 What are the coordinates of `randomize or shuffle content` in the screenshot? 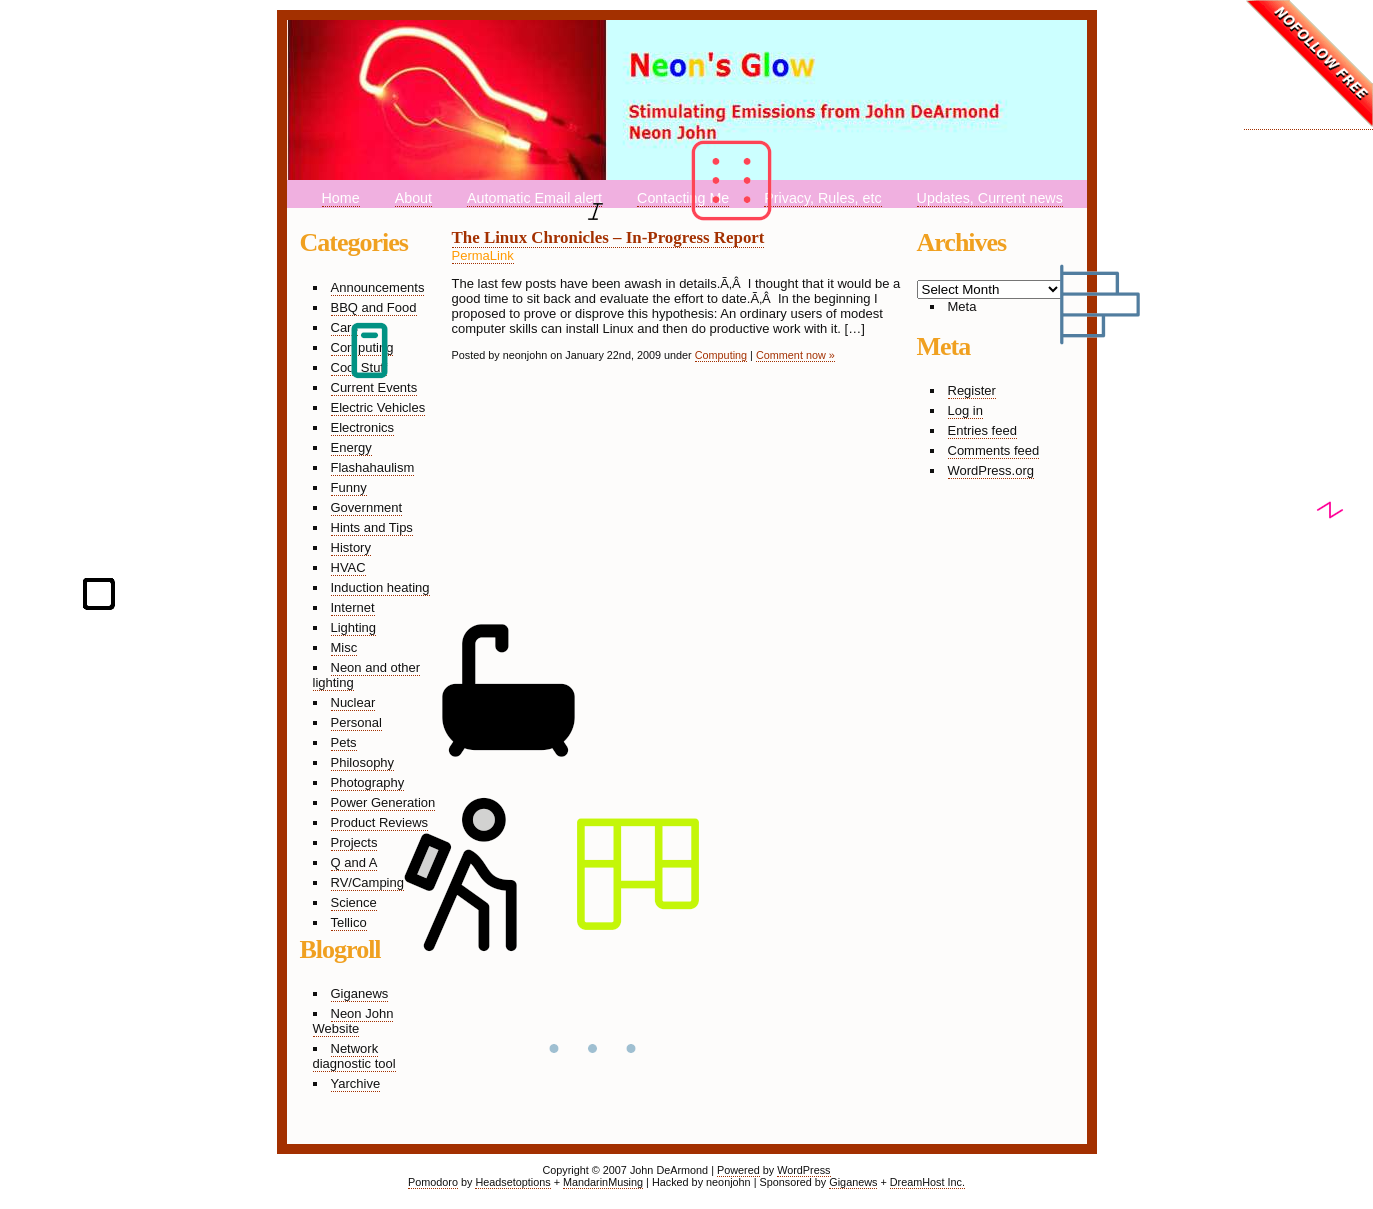 It's located at (731, 180).